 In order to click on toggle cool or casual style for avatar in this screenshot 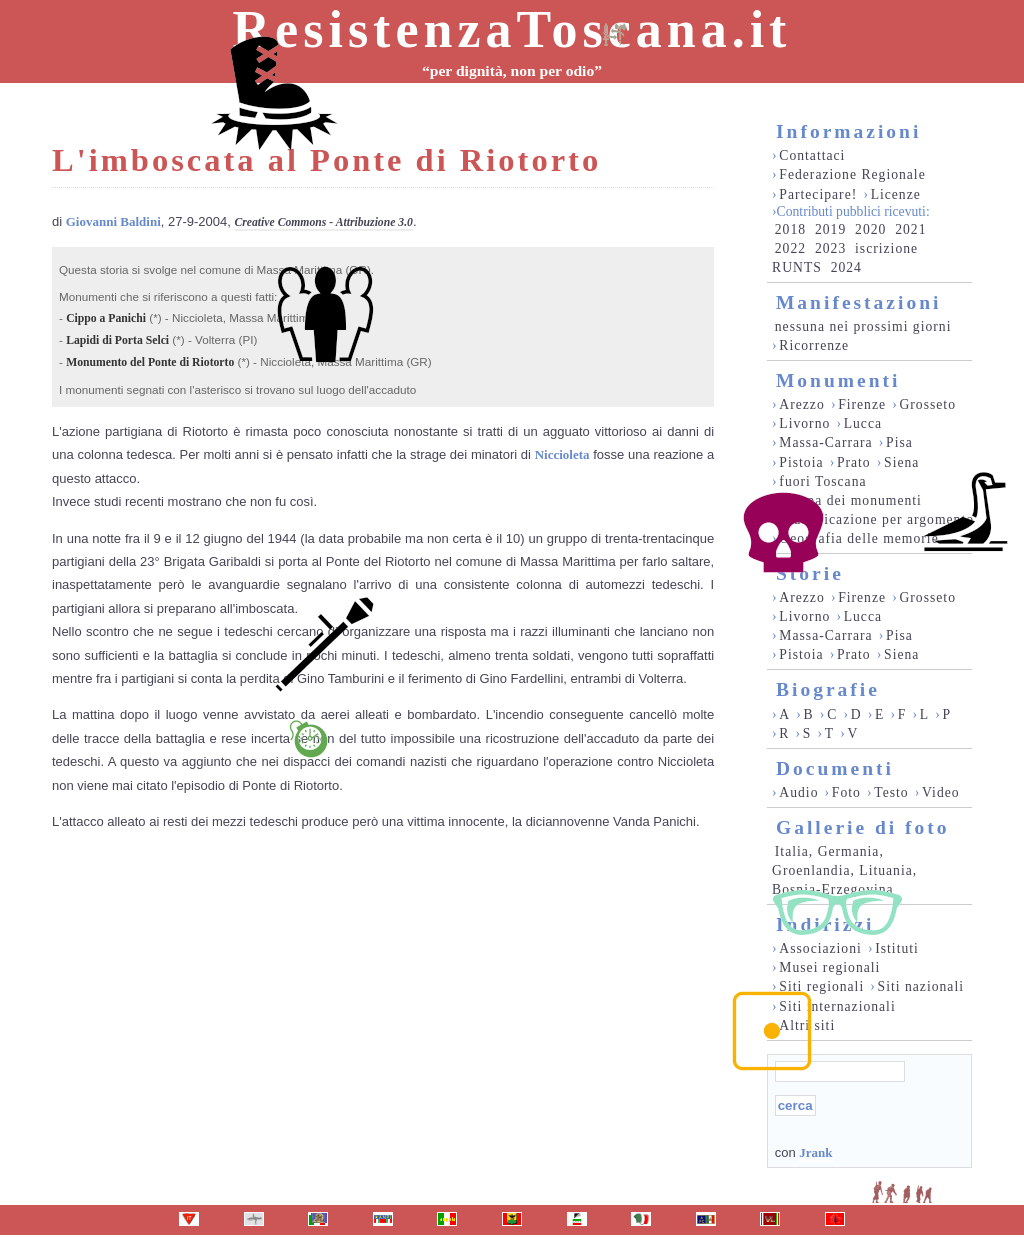, I will do `click(837, 912)`.